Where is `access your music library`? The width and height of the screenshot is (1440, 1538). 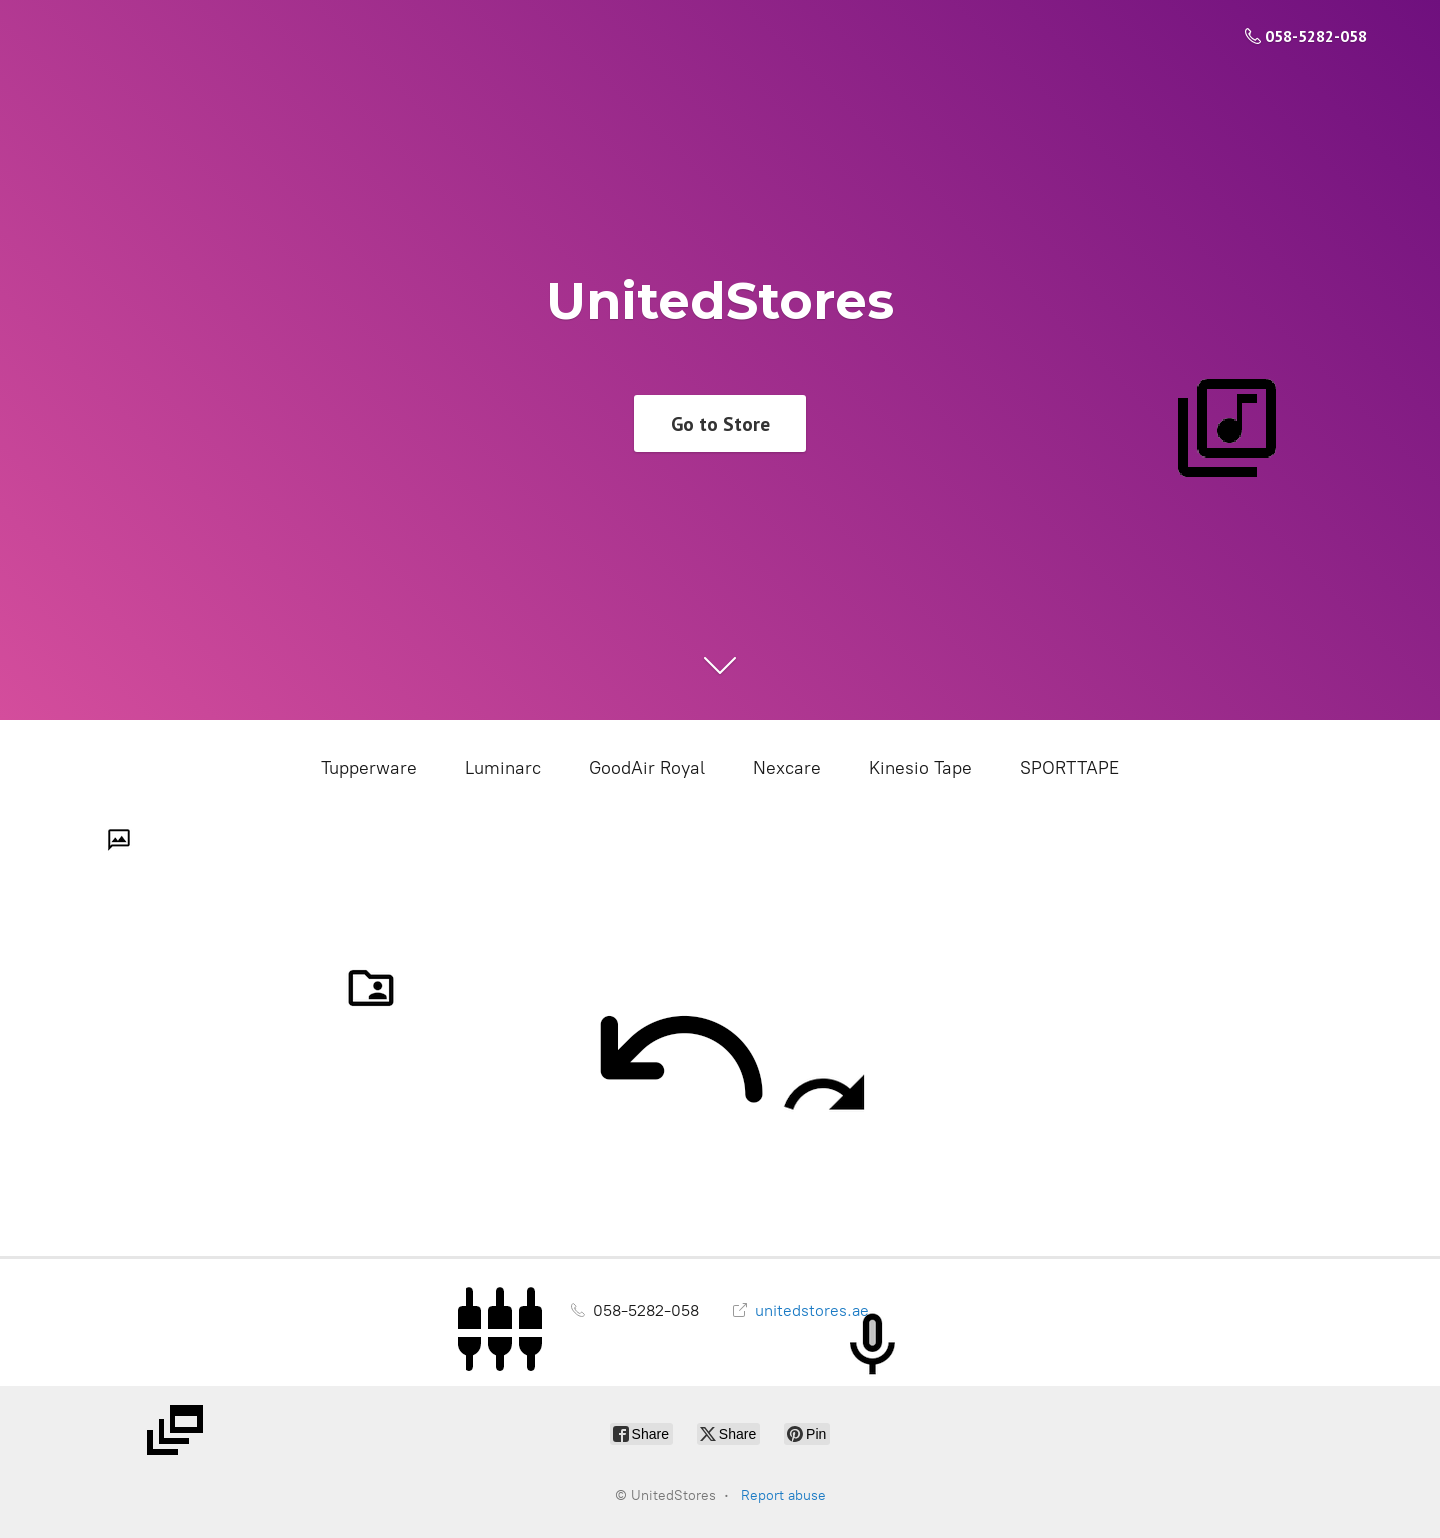
access your music library is located at coordinates (1227, 428).